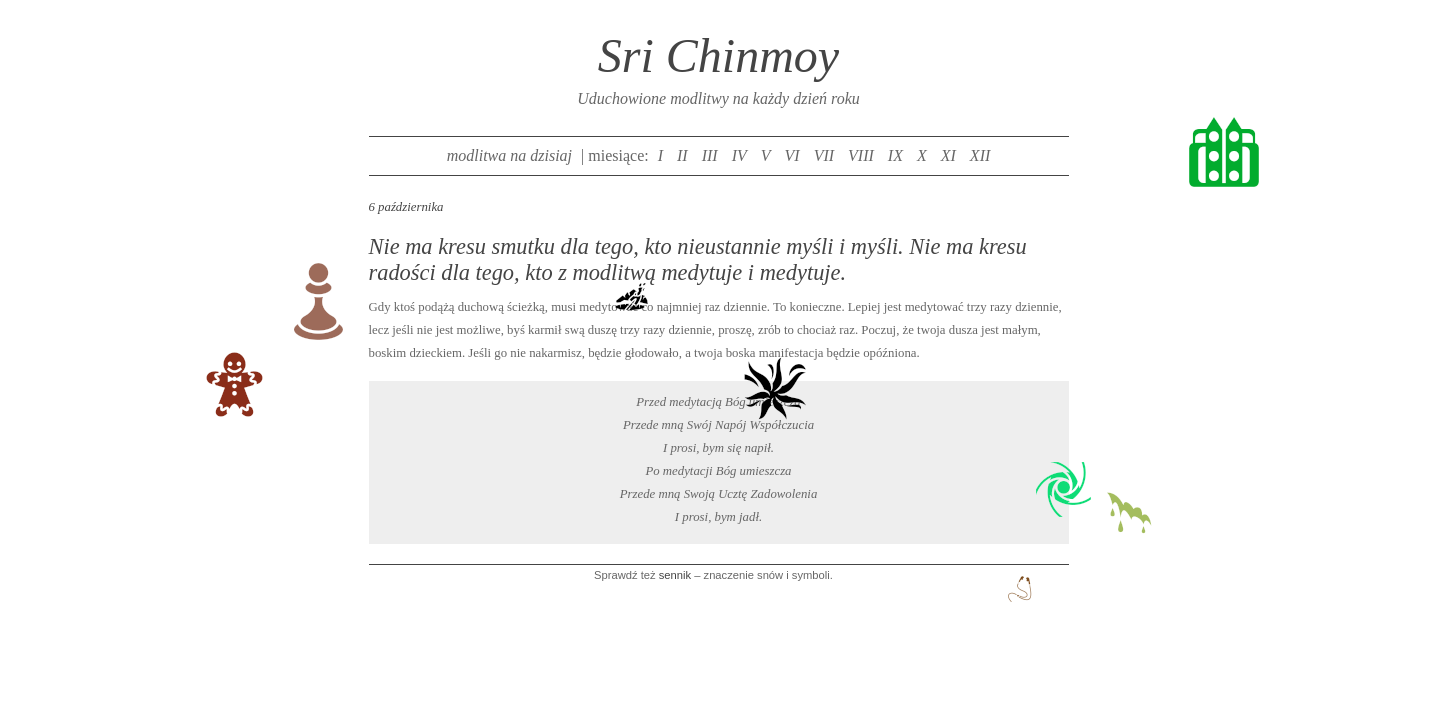 The height and width of the screenshot is (720, 1437). What do you see at coordinates (1129, 514) in the screenshot?
I see `indicates damage or injury status in a game` at bounding box center [1129, 514].